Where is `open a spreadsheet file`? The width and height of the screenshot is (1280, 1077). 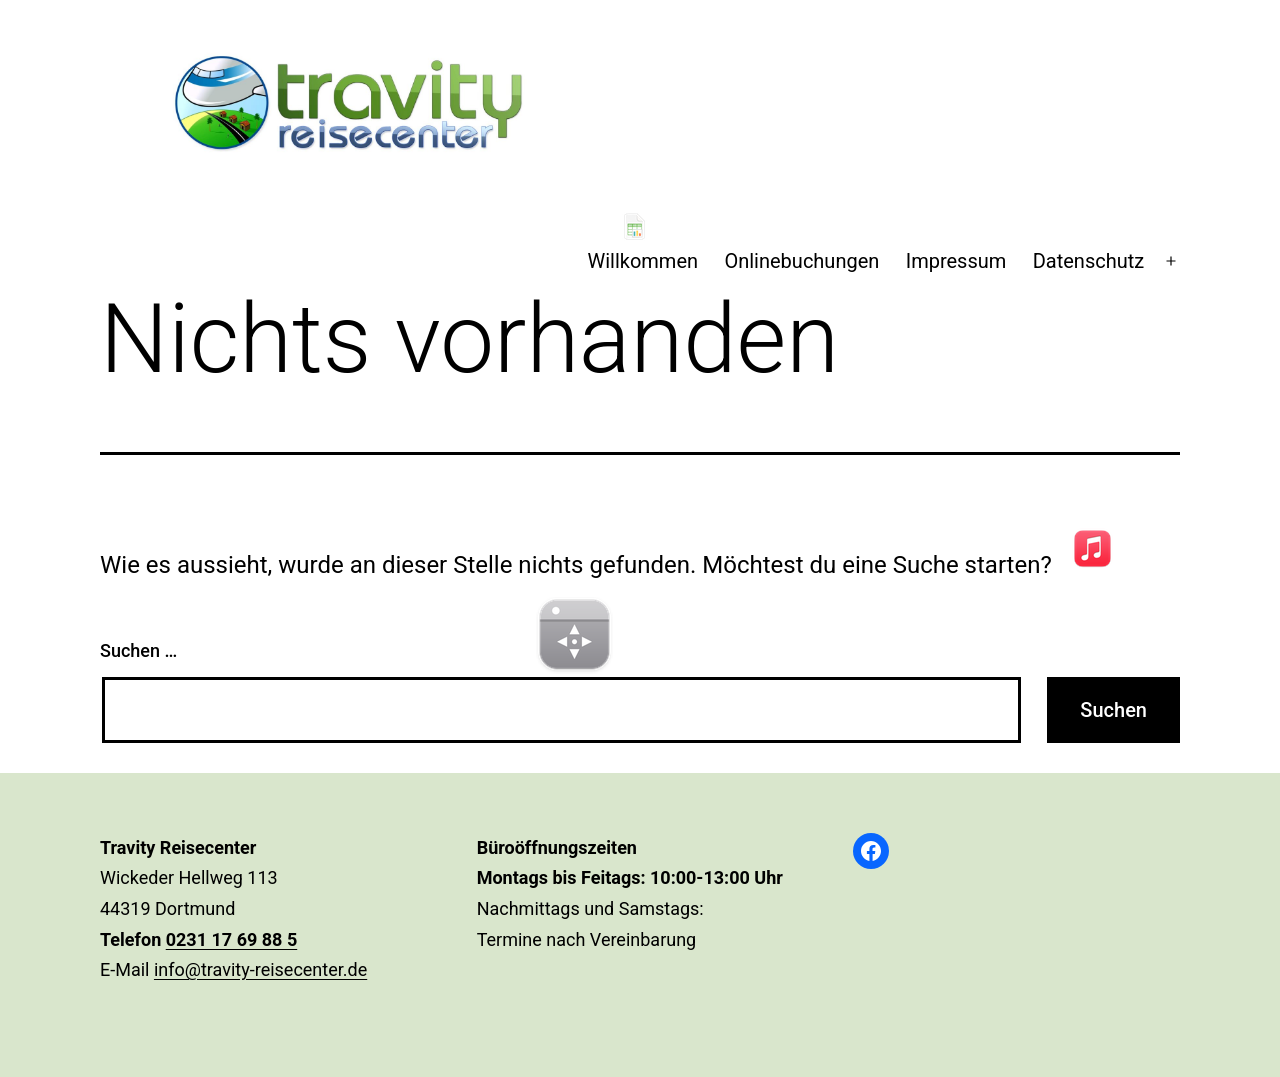
open a spreadsheet file is located at coordinates (634, 226).